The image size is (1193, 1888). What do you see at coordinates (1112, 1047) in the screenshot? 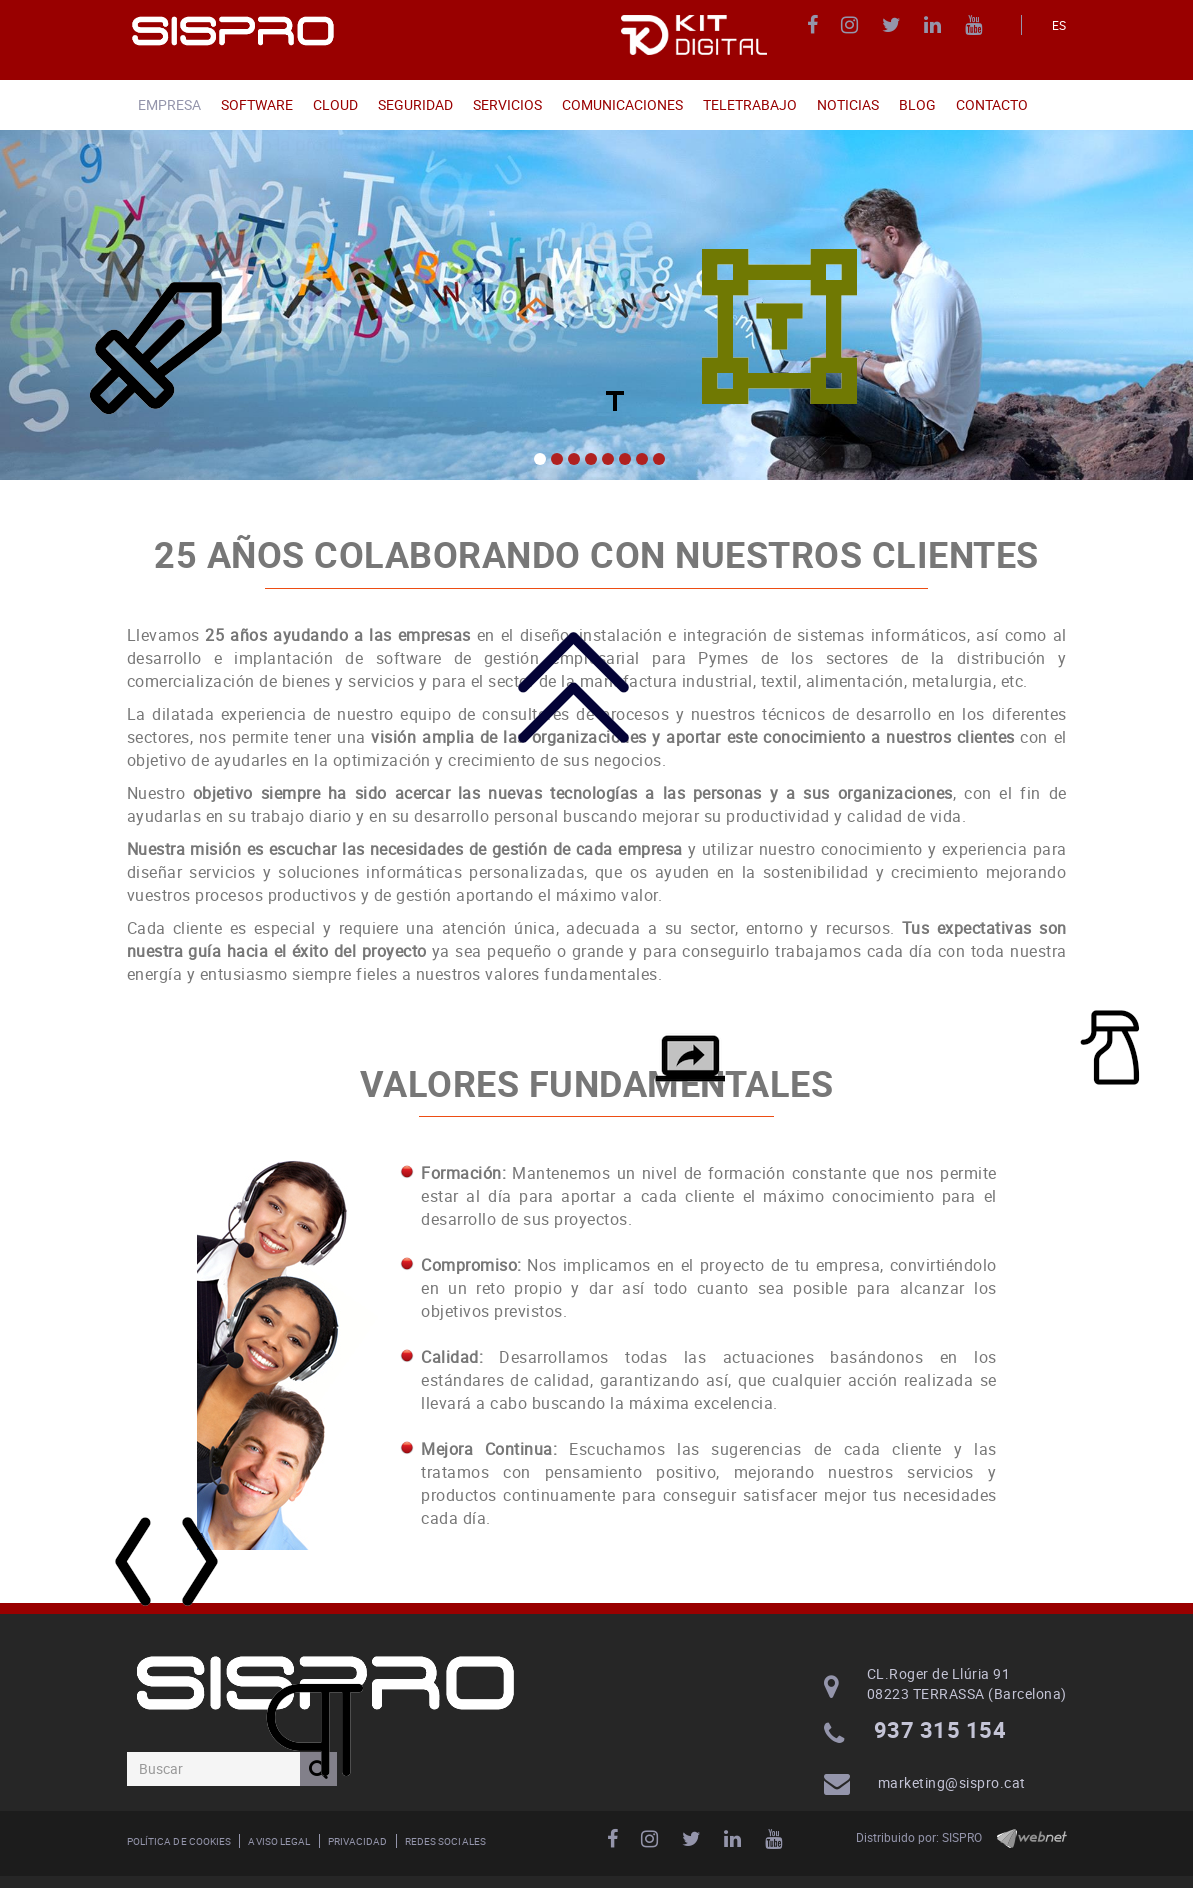
I see `access cleaning or household tools` at bounding box center [1112, 1047].